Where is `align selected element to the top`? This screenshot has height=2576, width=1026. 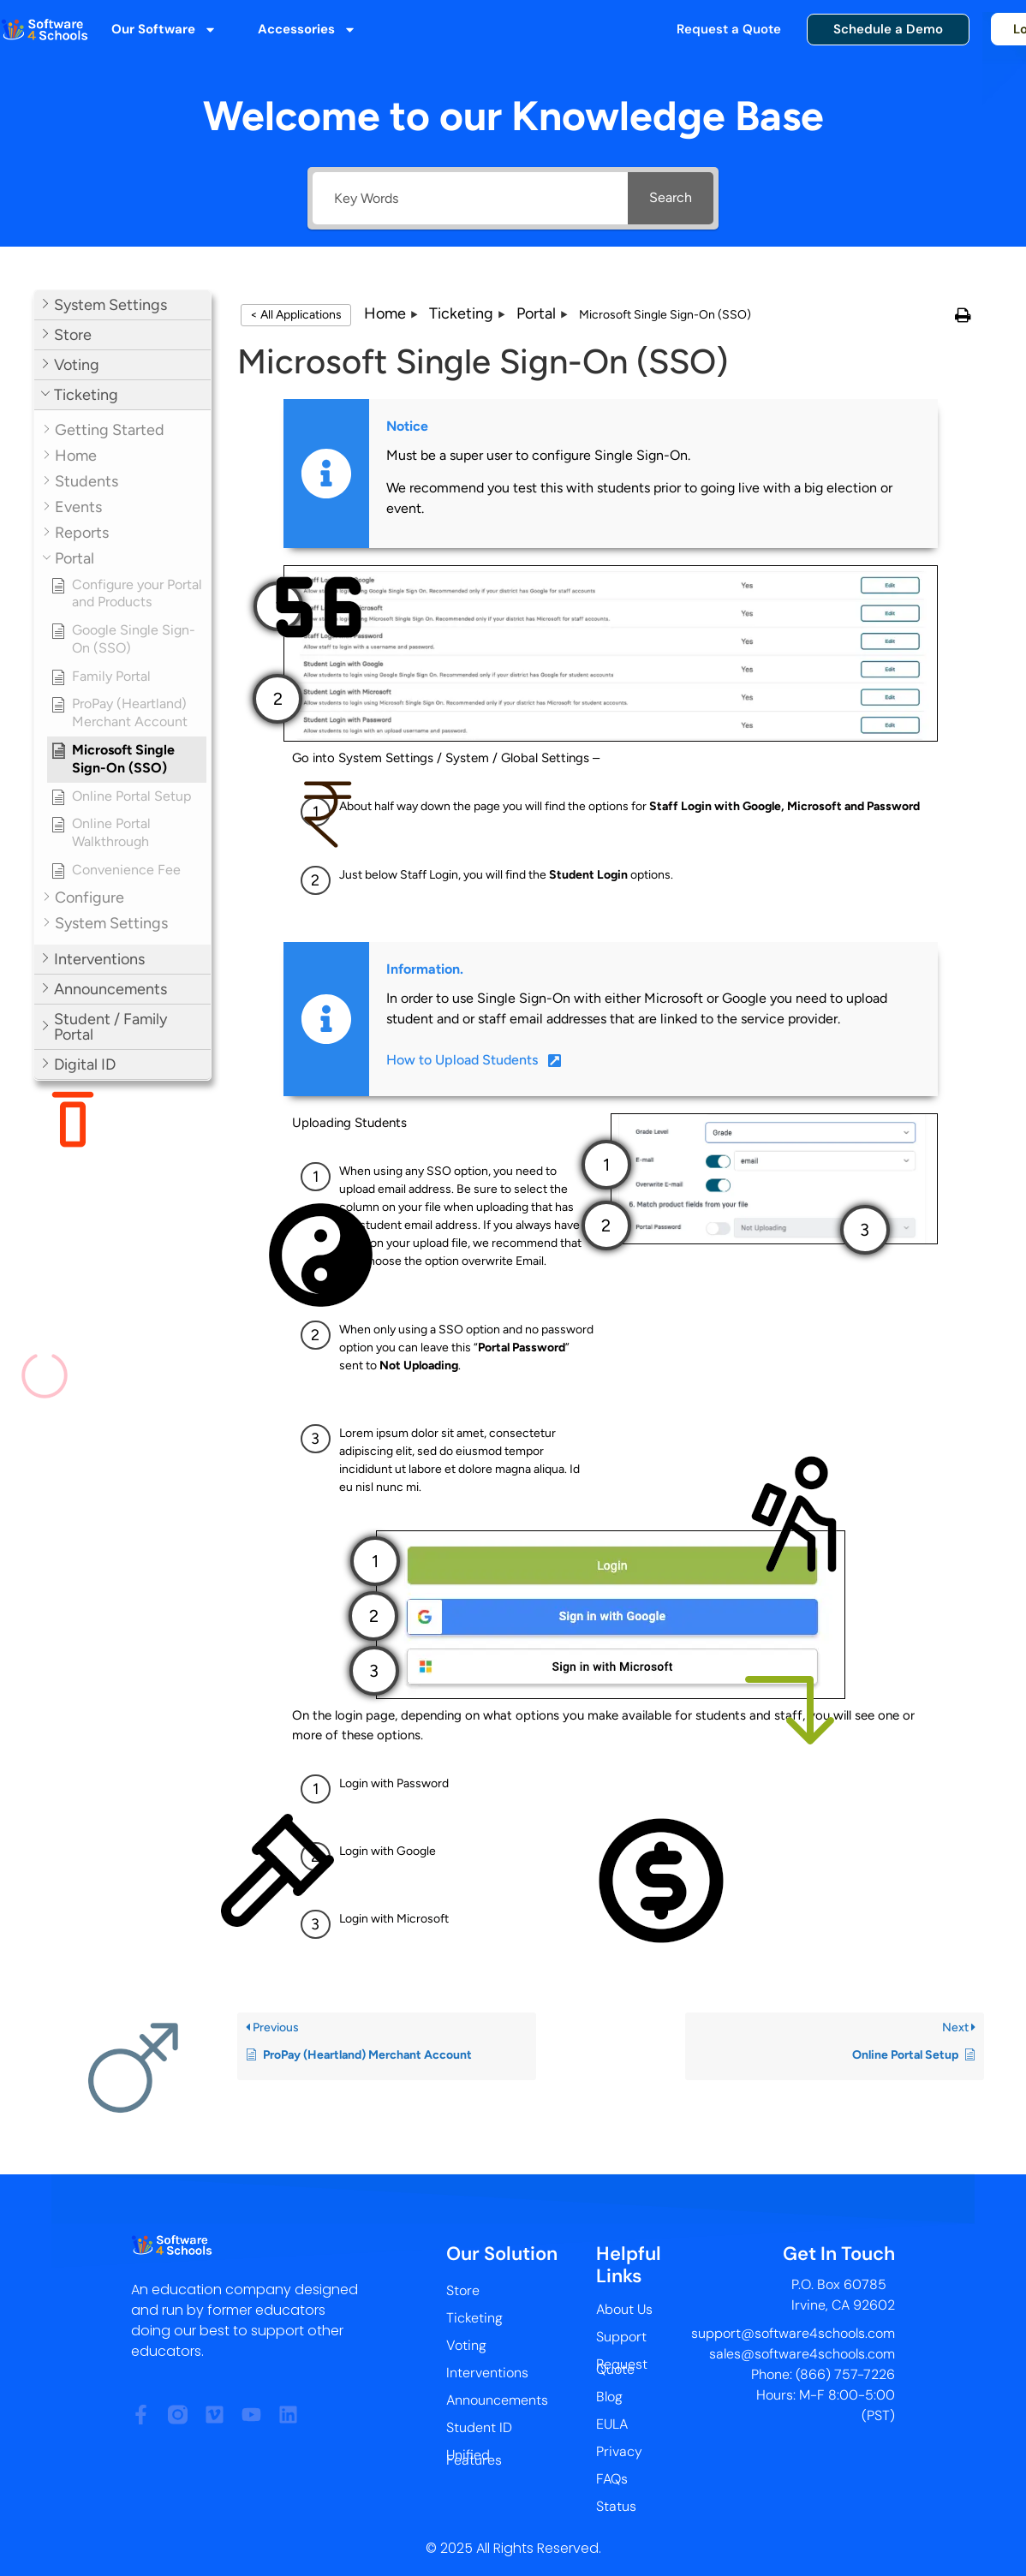
align selected element to the top is located at coordinates (73, 1118).